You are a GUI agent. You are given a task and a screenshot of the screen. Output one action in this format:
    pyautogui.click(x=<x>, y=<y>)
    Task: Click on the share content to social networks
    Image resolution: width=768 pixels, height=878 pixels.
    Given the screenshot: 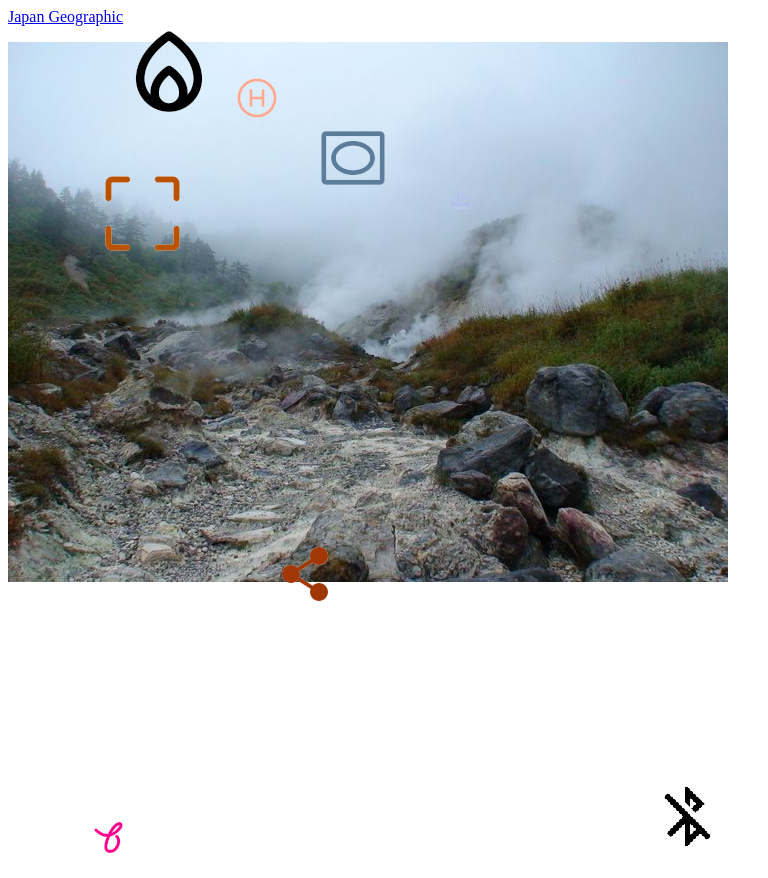 What is the action you would take?
    pyautogui.click(x=307, y=574)
    